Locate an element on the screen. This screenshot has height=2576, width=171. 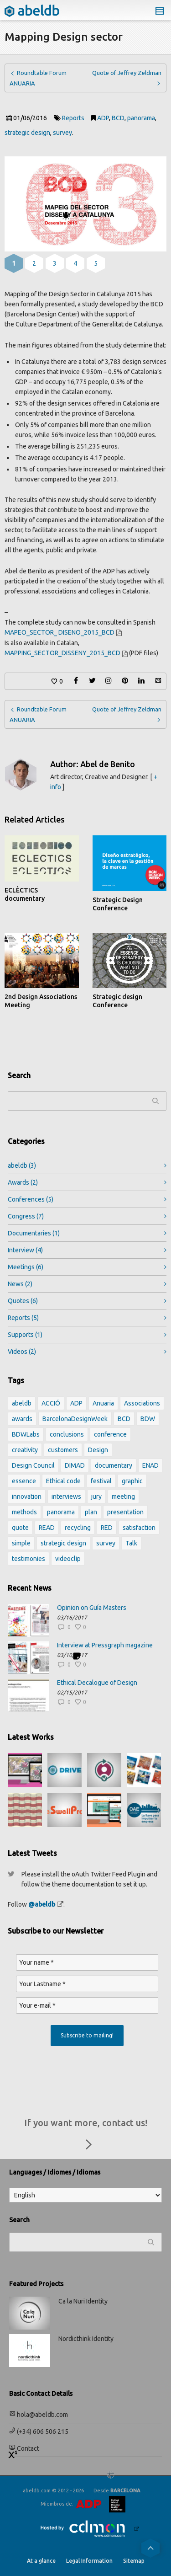
apply superscript formatting to selected text is located at coordinates (12, 2455).